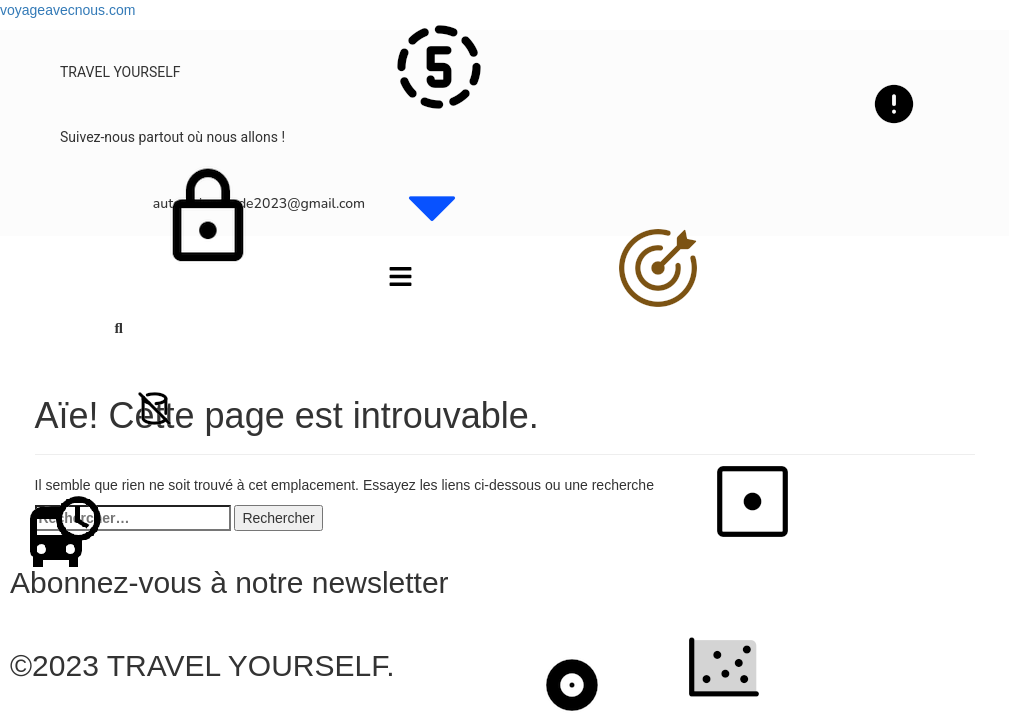 This screenshot has width=1009, height=720. Describe the element at coordinates (894, 104) in the screenshot. I see `indicates an error or warning state` at that location.